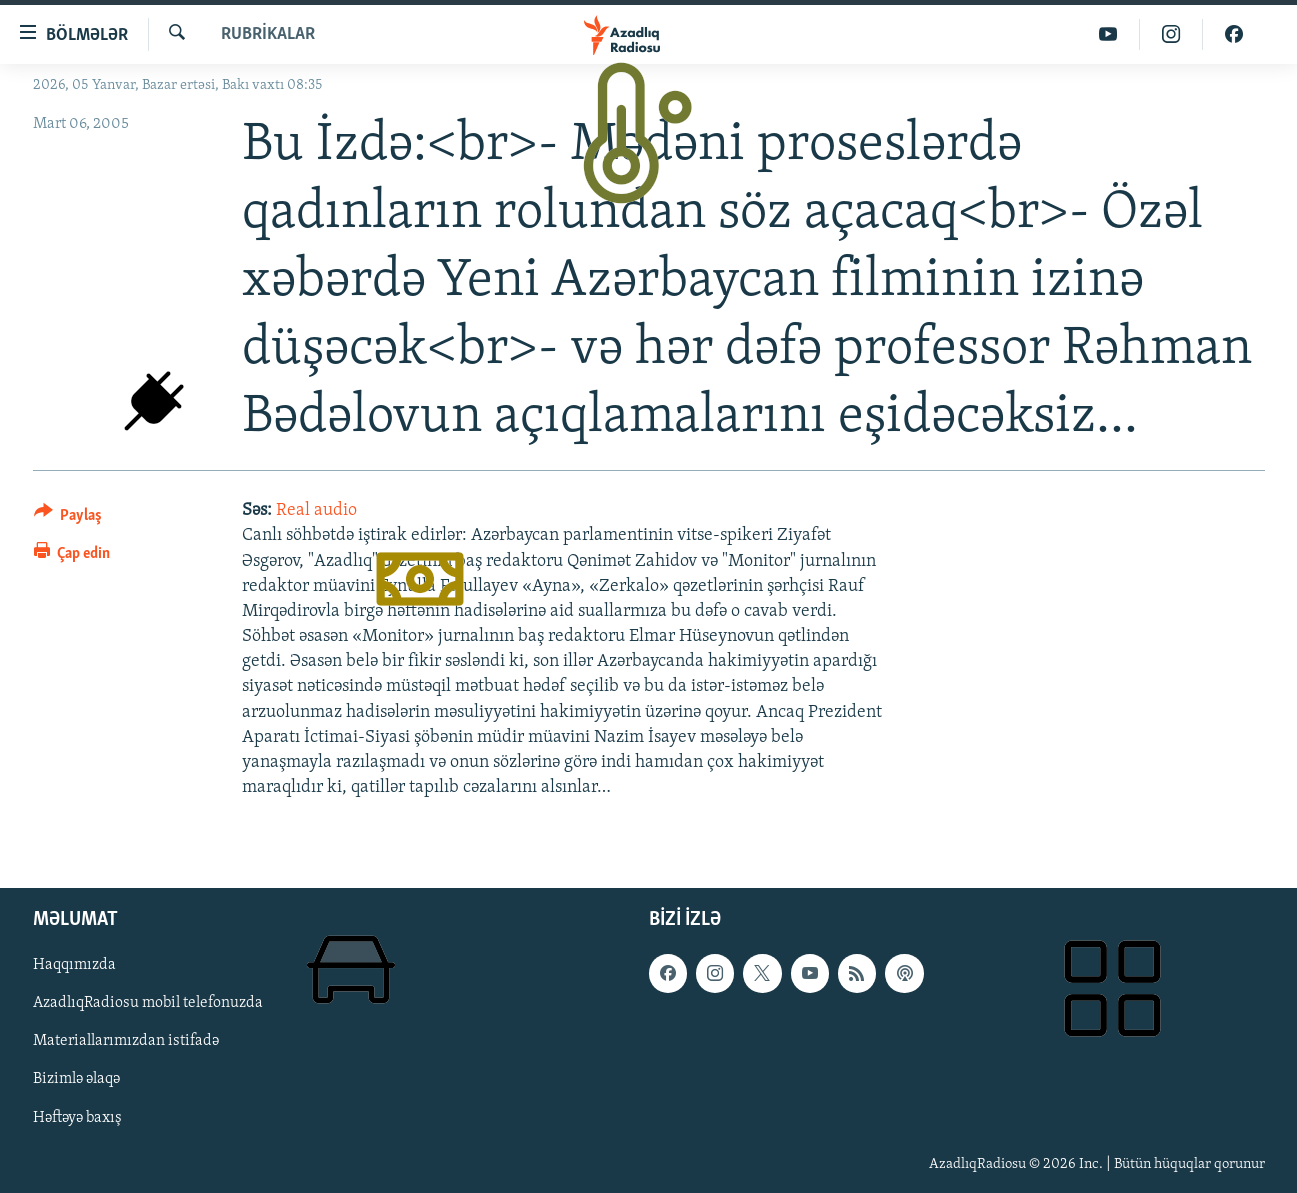 This screenshot has width=1297, height=1193. I want to click on view items in grid layout, so click(1112, 988).